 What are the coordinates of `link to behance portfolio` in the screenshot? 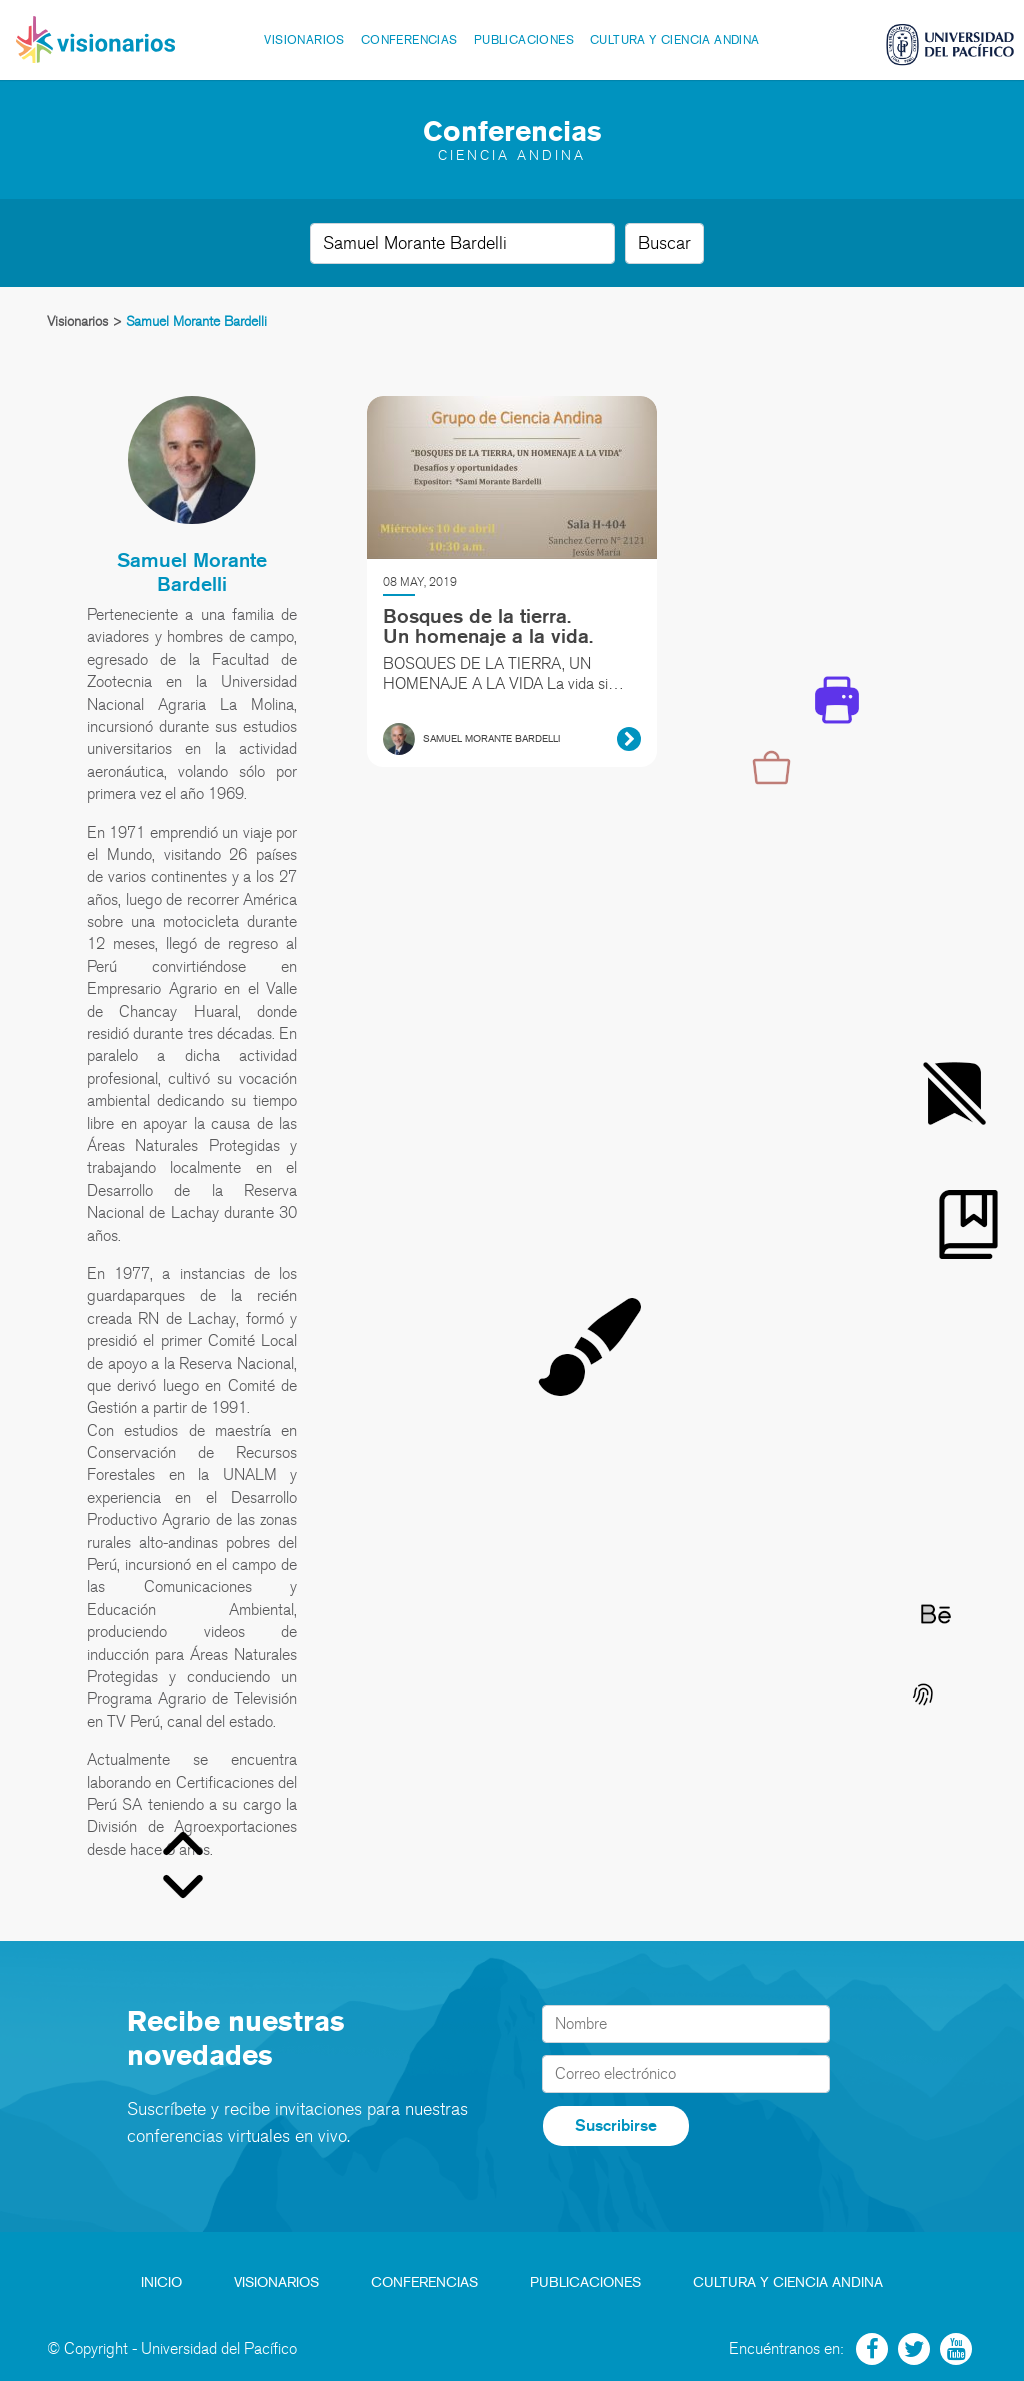 It's located at (935, 1614).